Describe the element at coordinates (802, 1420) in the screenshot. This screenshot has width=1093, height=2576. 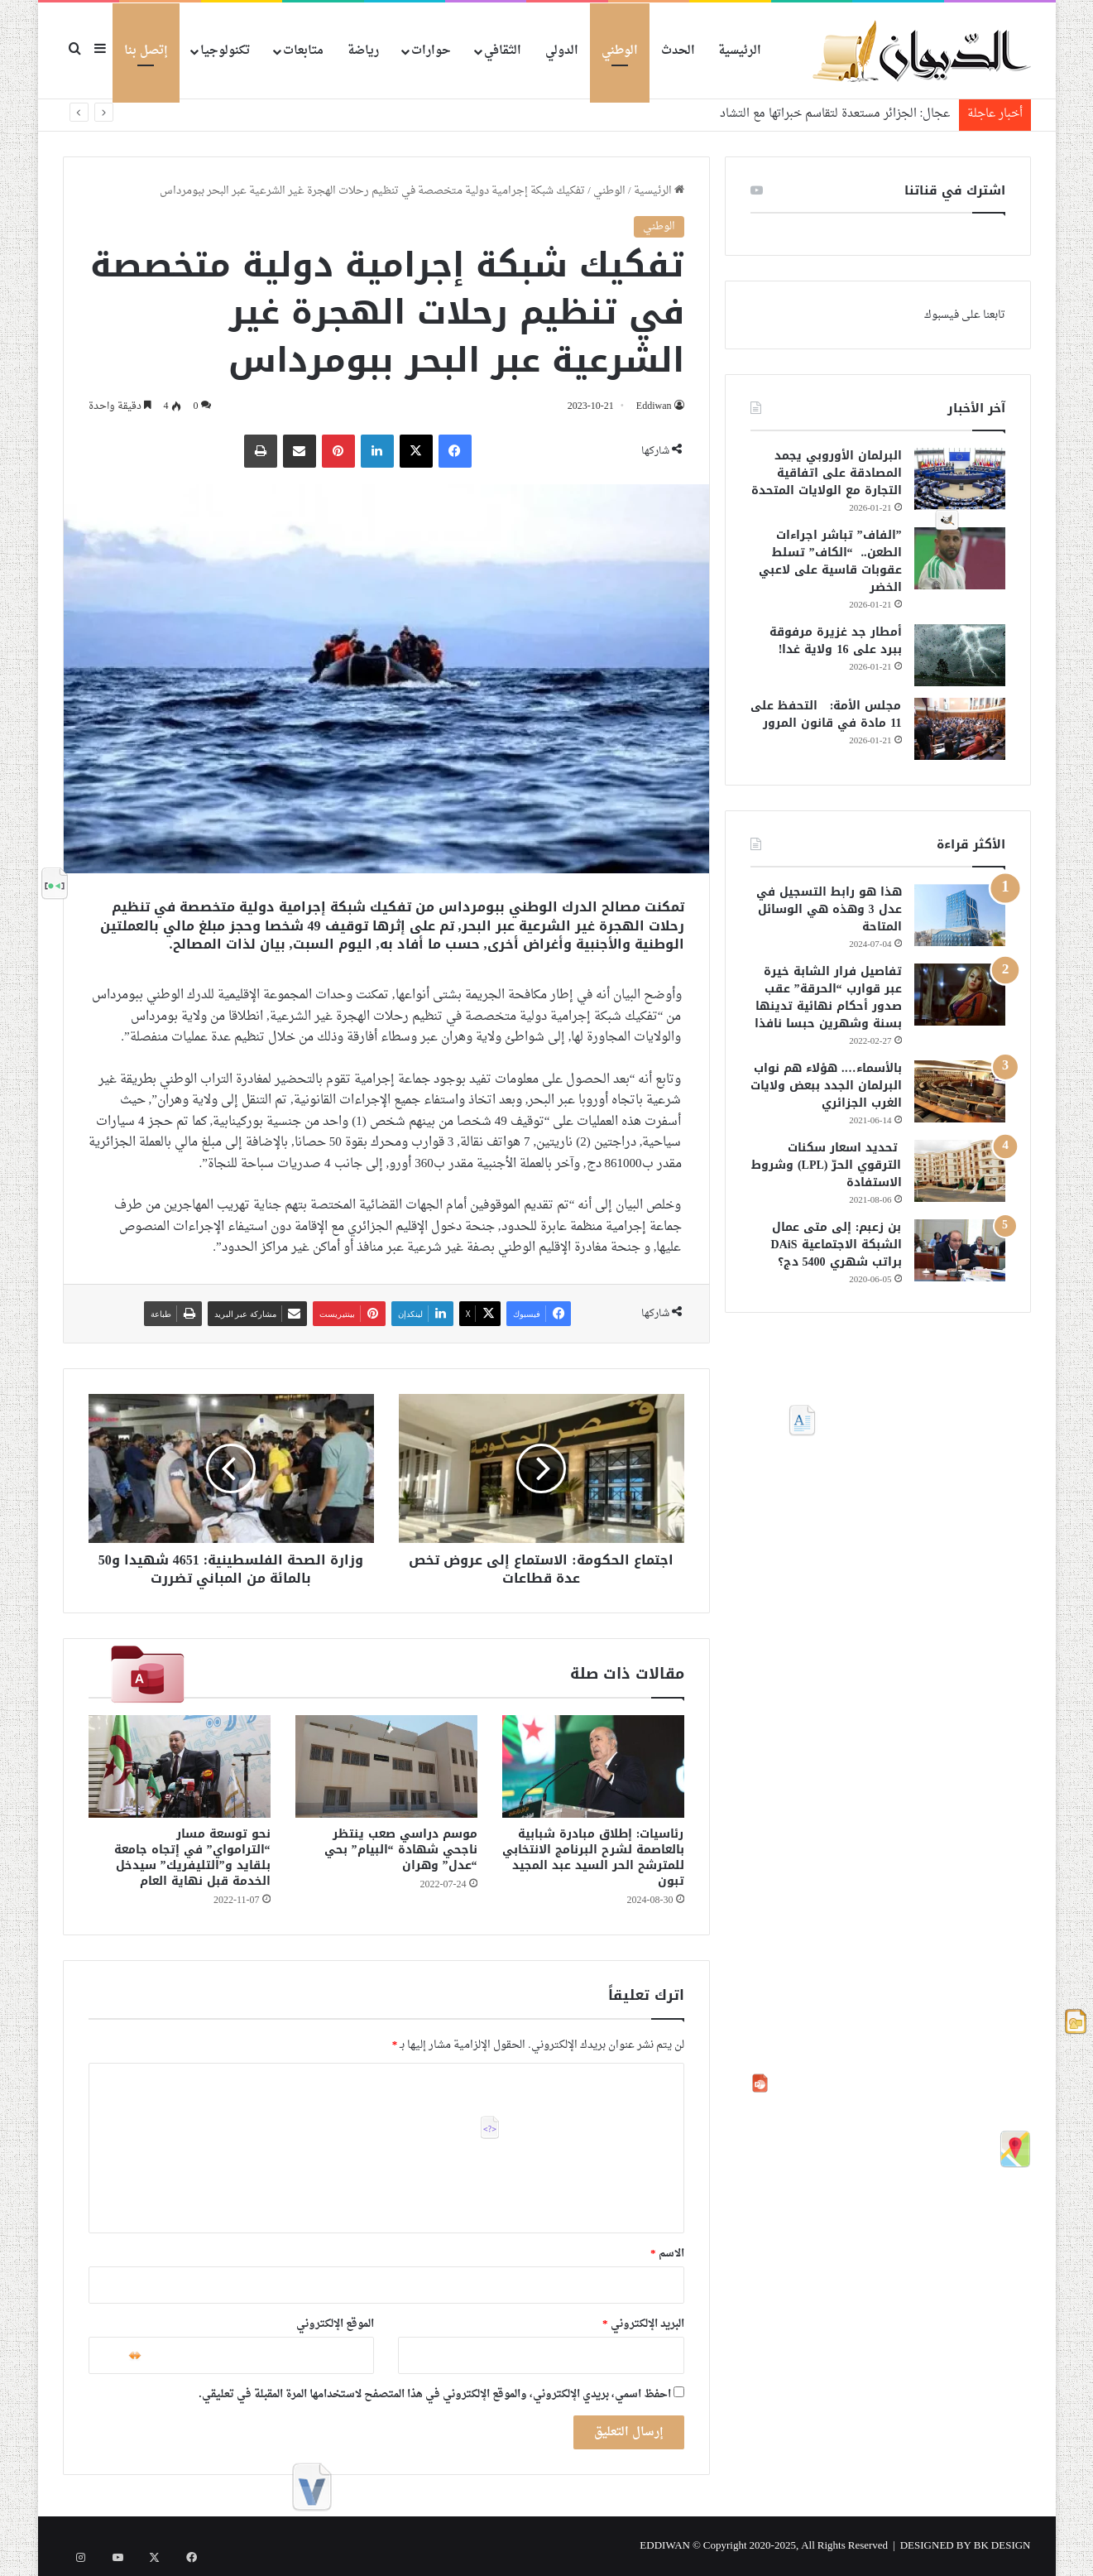
I see `a word processor or text document file` at that location.